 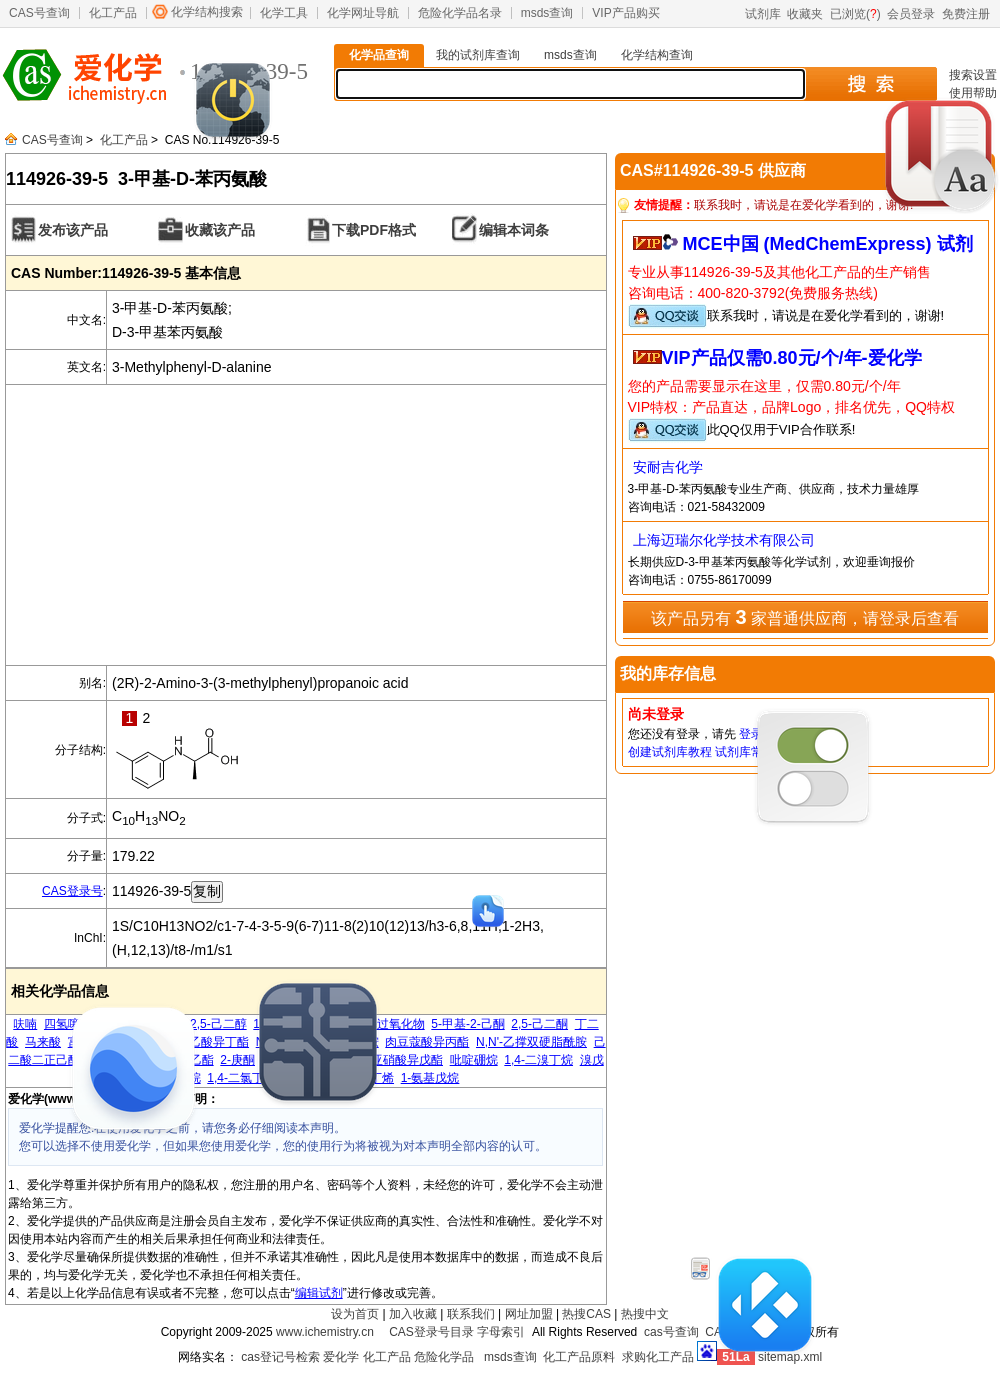 I want to click on open evince document viewer, so click(x=700, y=1268).